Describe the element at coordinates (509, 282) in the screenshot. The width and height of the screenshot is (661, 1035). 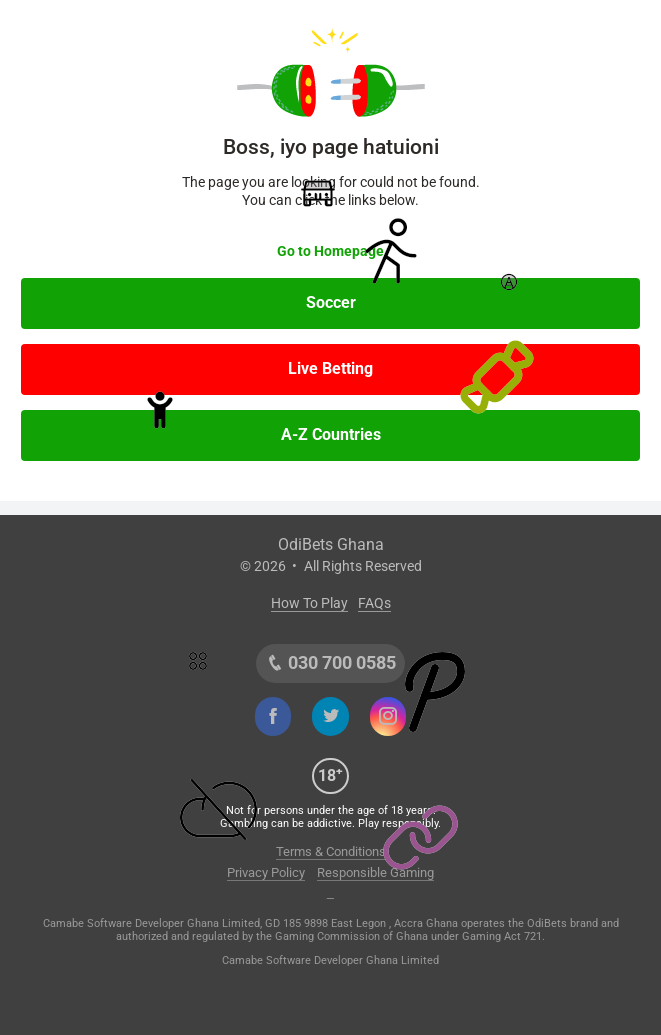
I see `select marker or highlighter tool` at that location.